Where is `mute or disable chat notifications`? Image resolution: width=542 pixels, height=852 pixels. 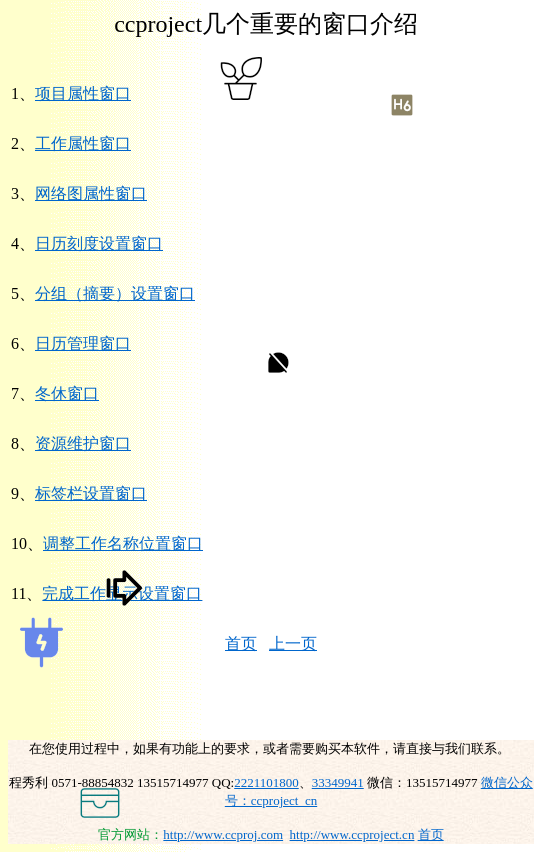
mute or disable chat notifications is located at coordinates (278, 363).